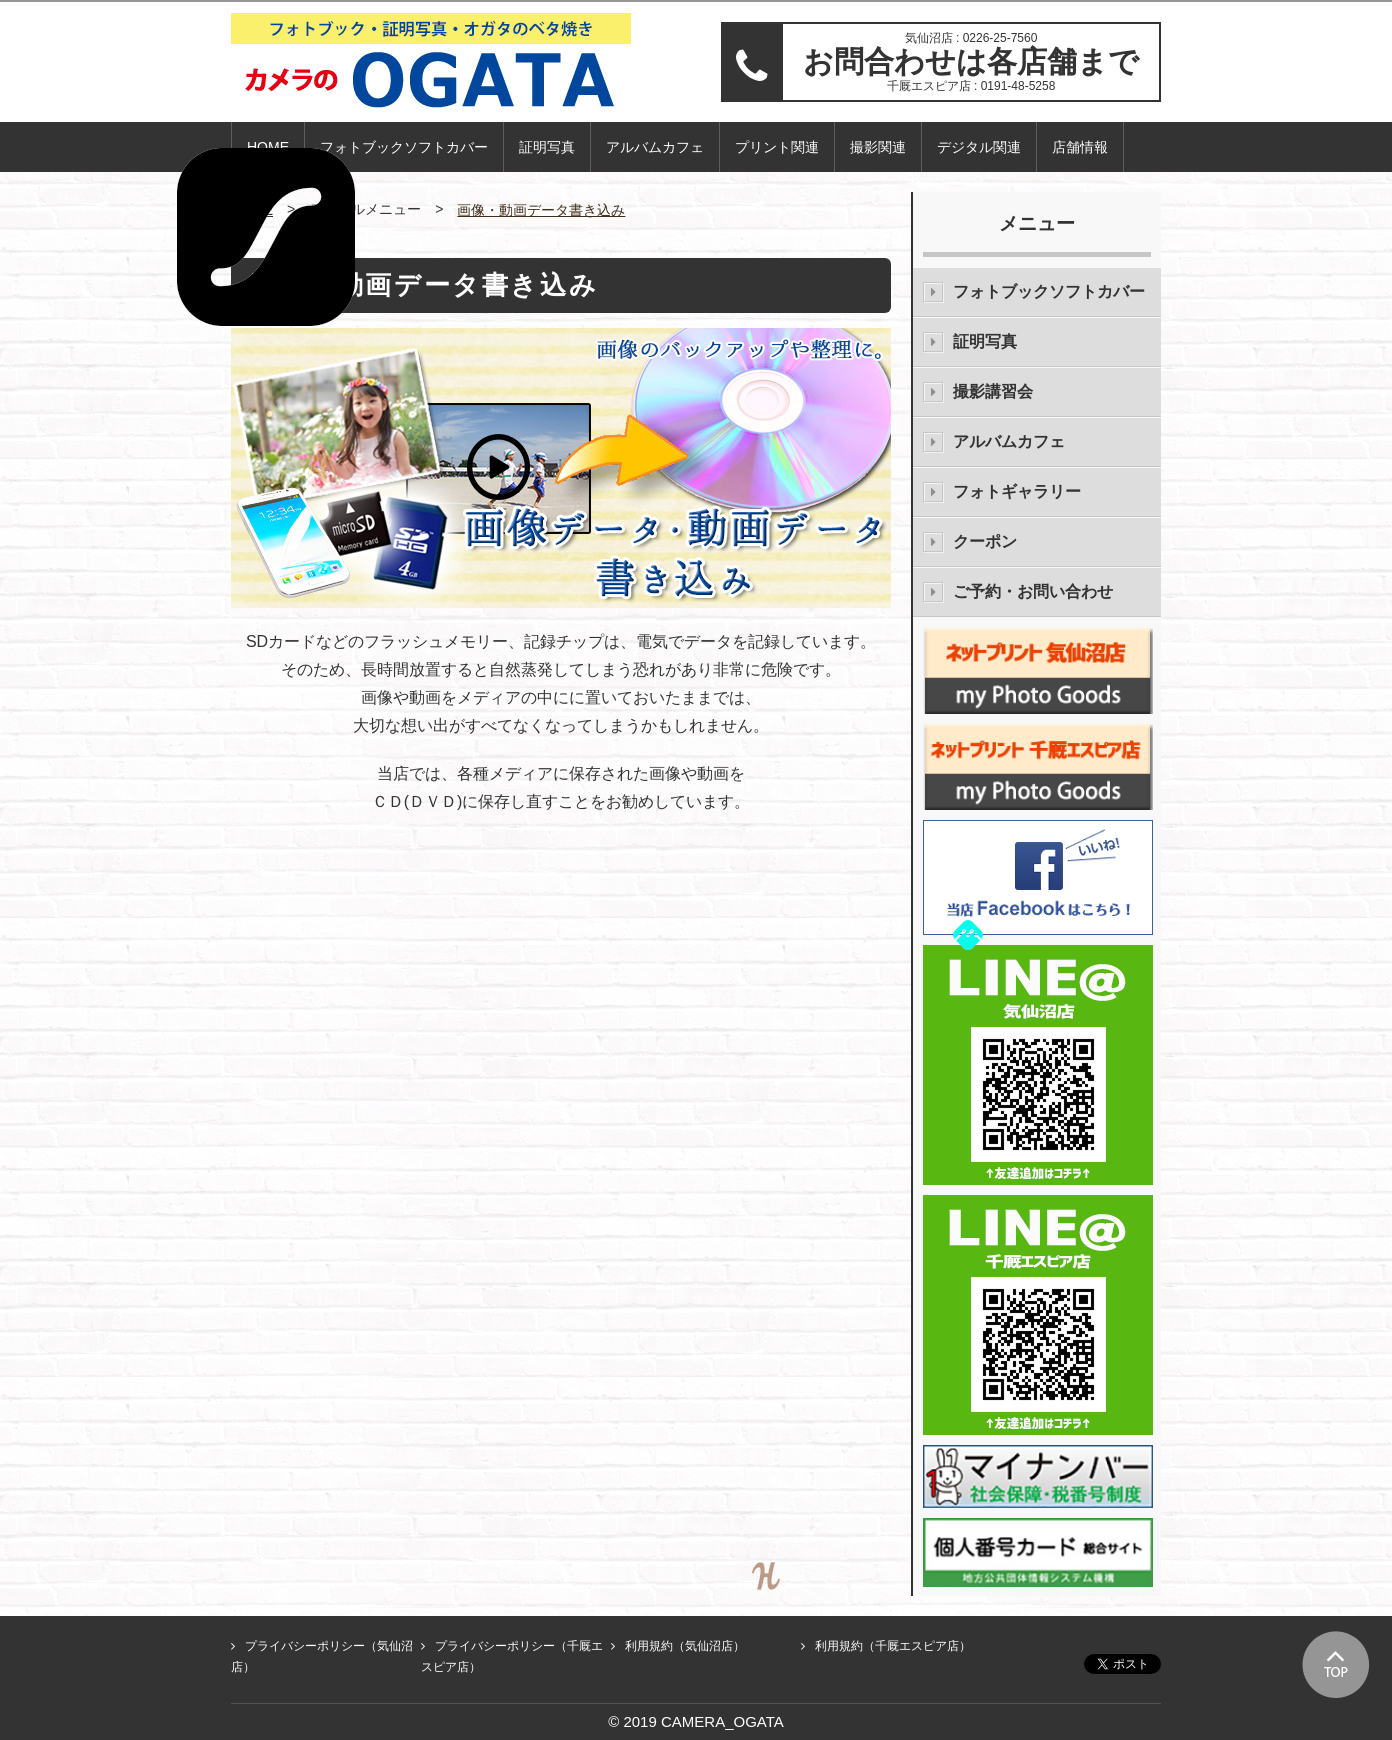  What do you see at coordinates (266, 237) in the screenshot?
I see `open lottiefiles app` at bounding box center [266, 237].